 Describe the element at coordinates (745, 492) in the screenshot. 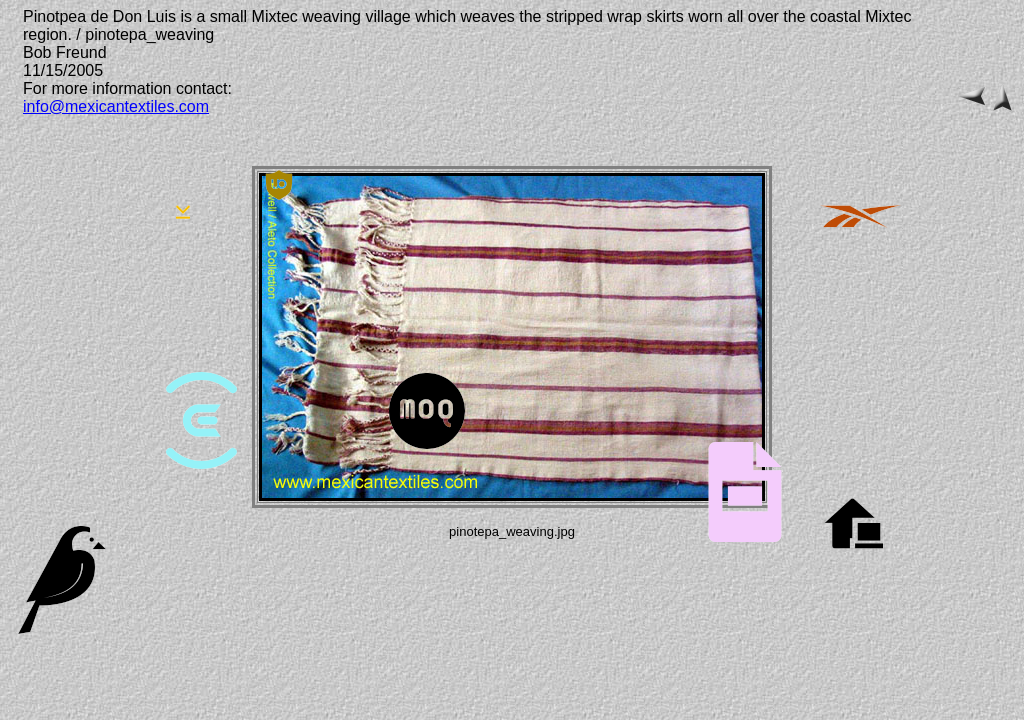

I see `open Google Slides` at that location.